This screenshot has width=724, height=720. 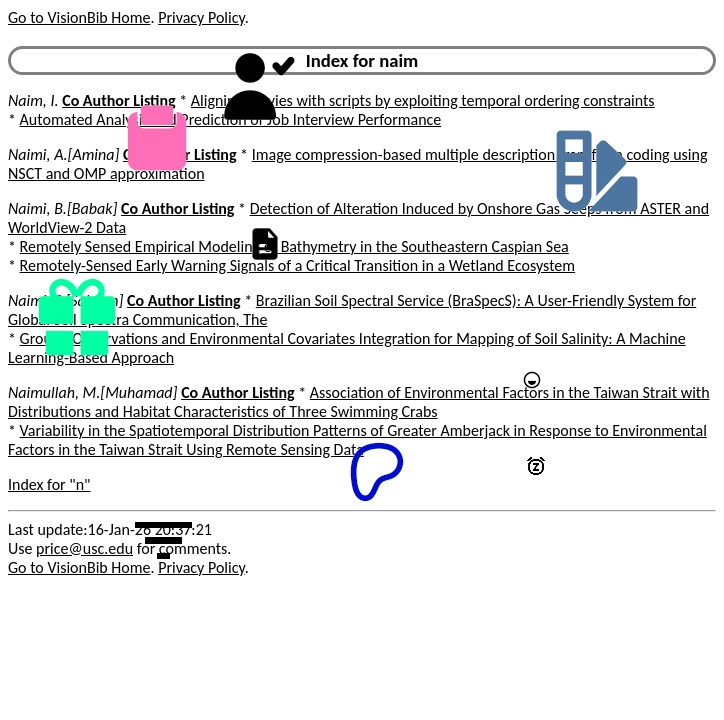 I want to click on access gifts or rewards, so click(x=77, y=317).